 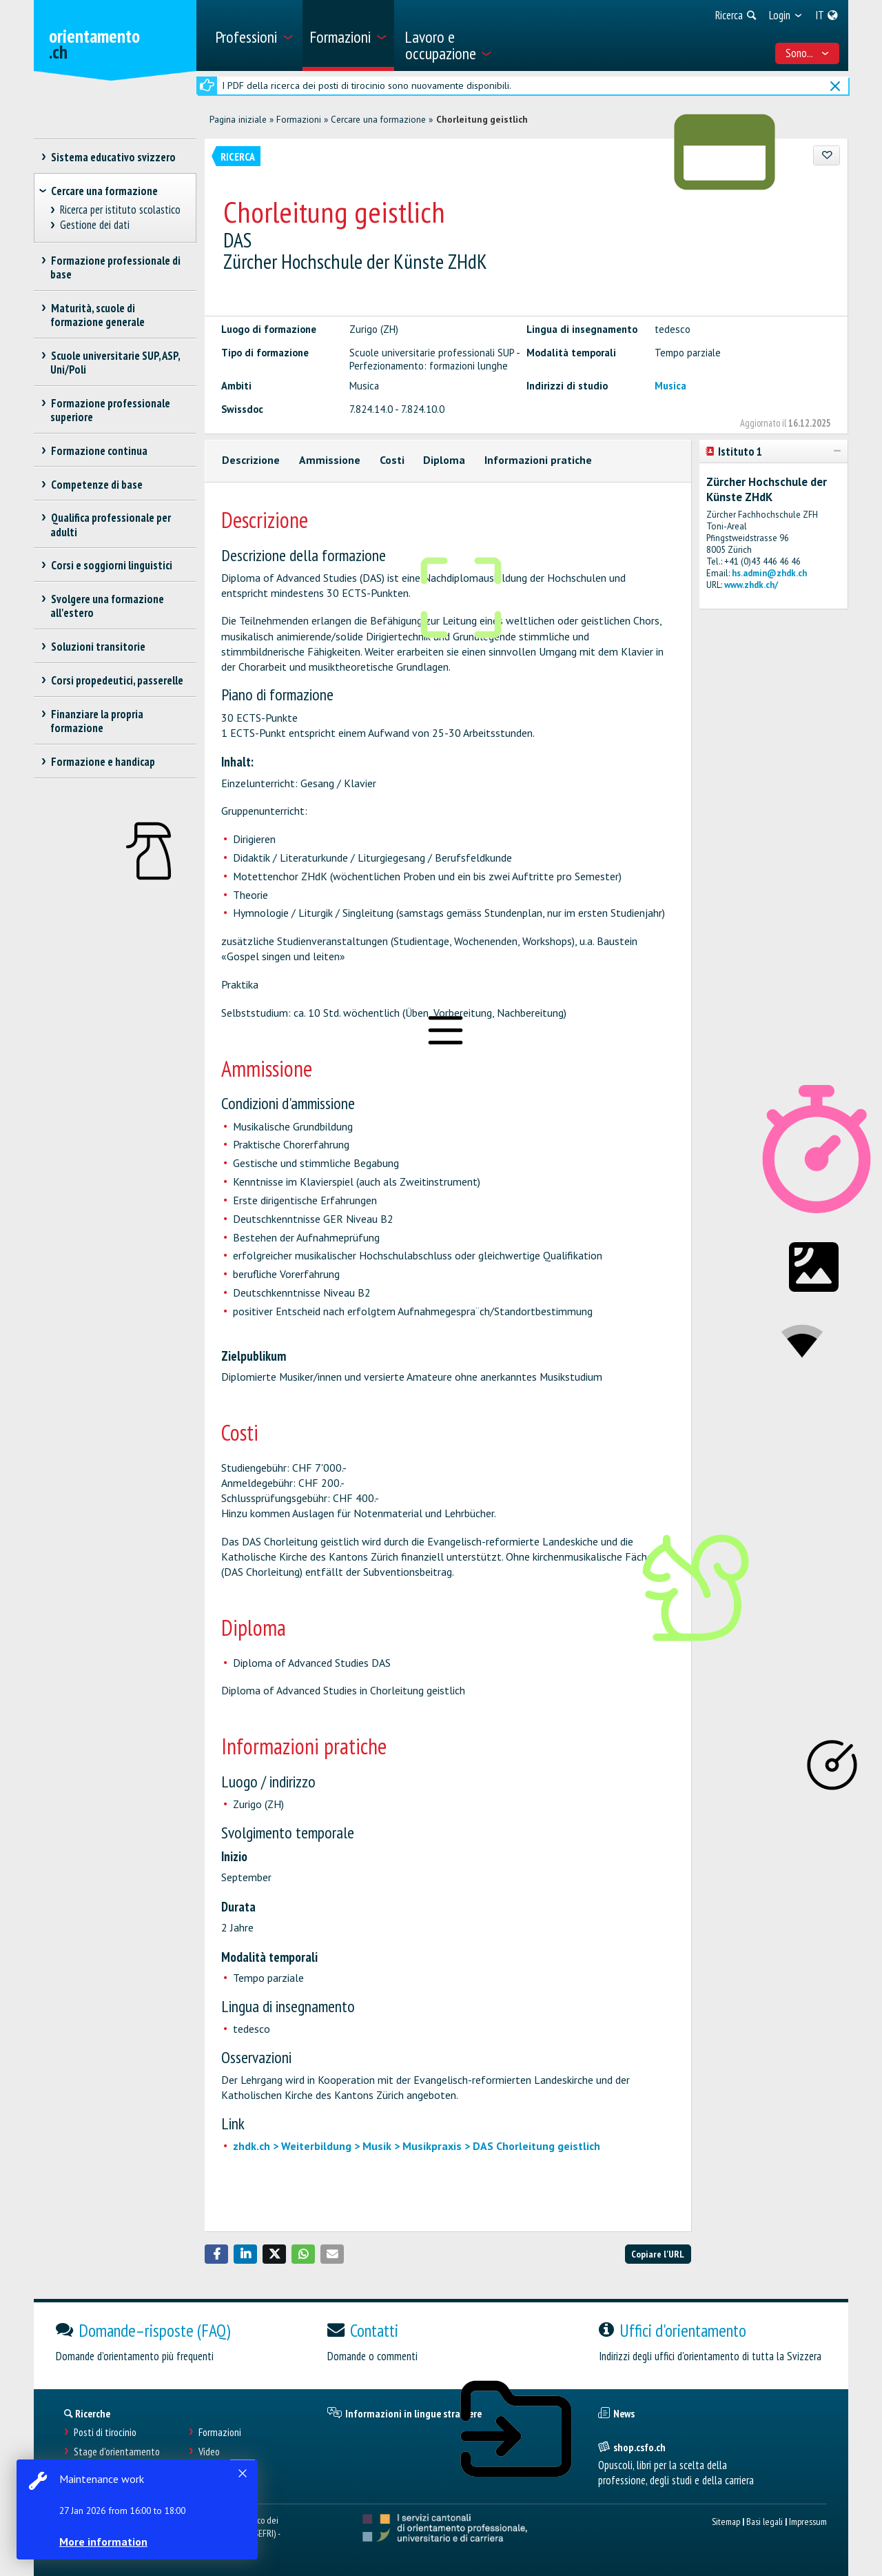 What do you see at coordinates (461, 598) in the screenshot?
I see `enter full screen mode` at bounding box center [461, 598].